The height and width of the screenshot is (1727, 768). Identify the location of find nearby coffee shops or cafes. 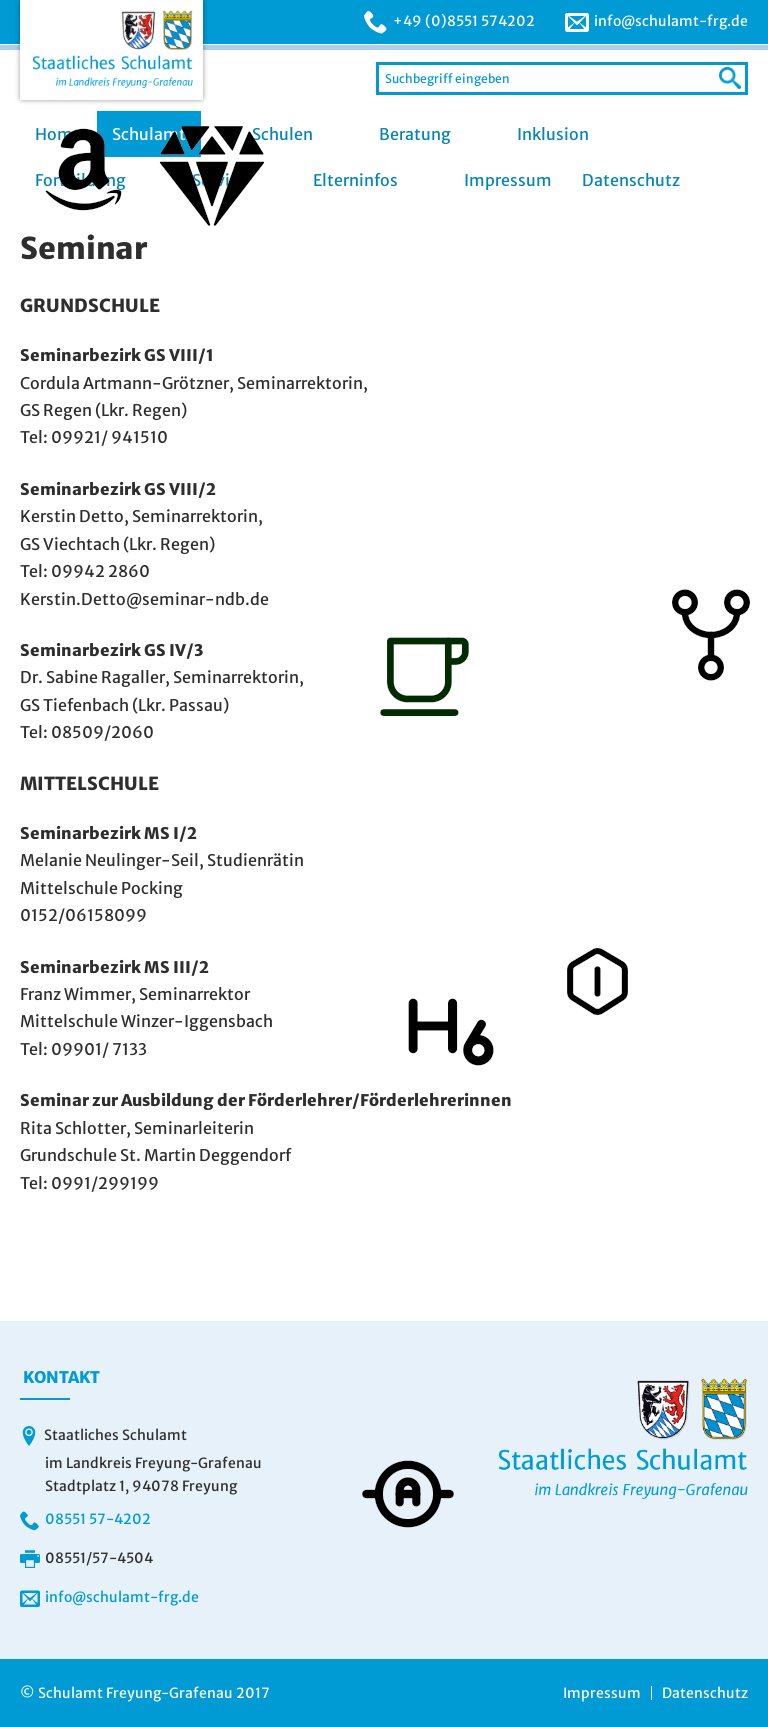
(424, 678).